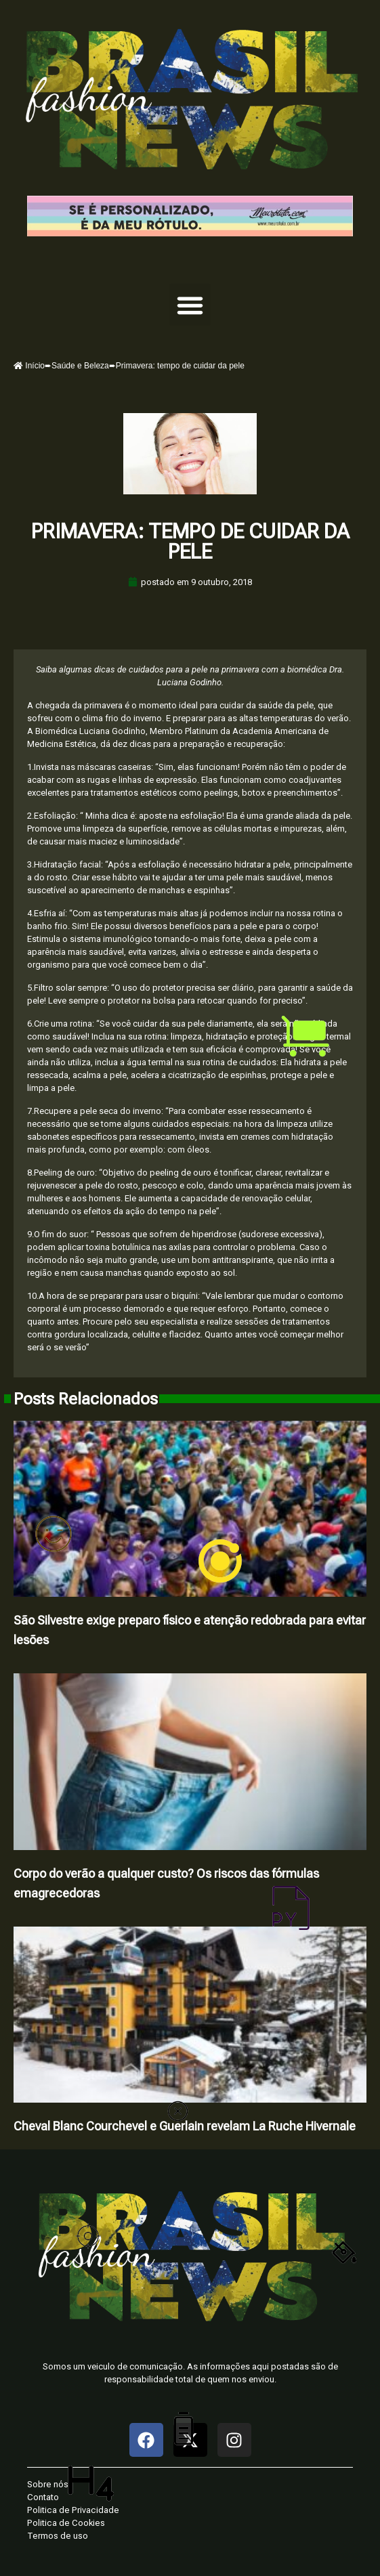  Describe the element at coordinates (291, 1908) in the screenshot. I see `open a python file` at that location.